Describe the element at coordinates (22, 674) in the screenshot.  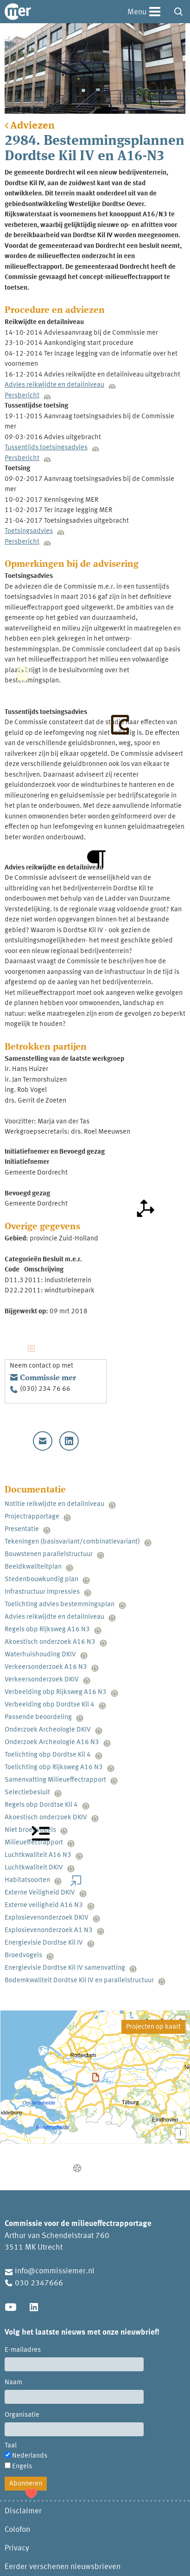
I see `access travel or trip planning features` at that location.